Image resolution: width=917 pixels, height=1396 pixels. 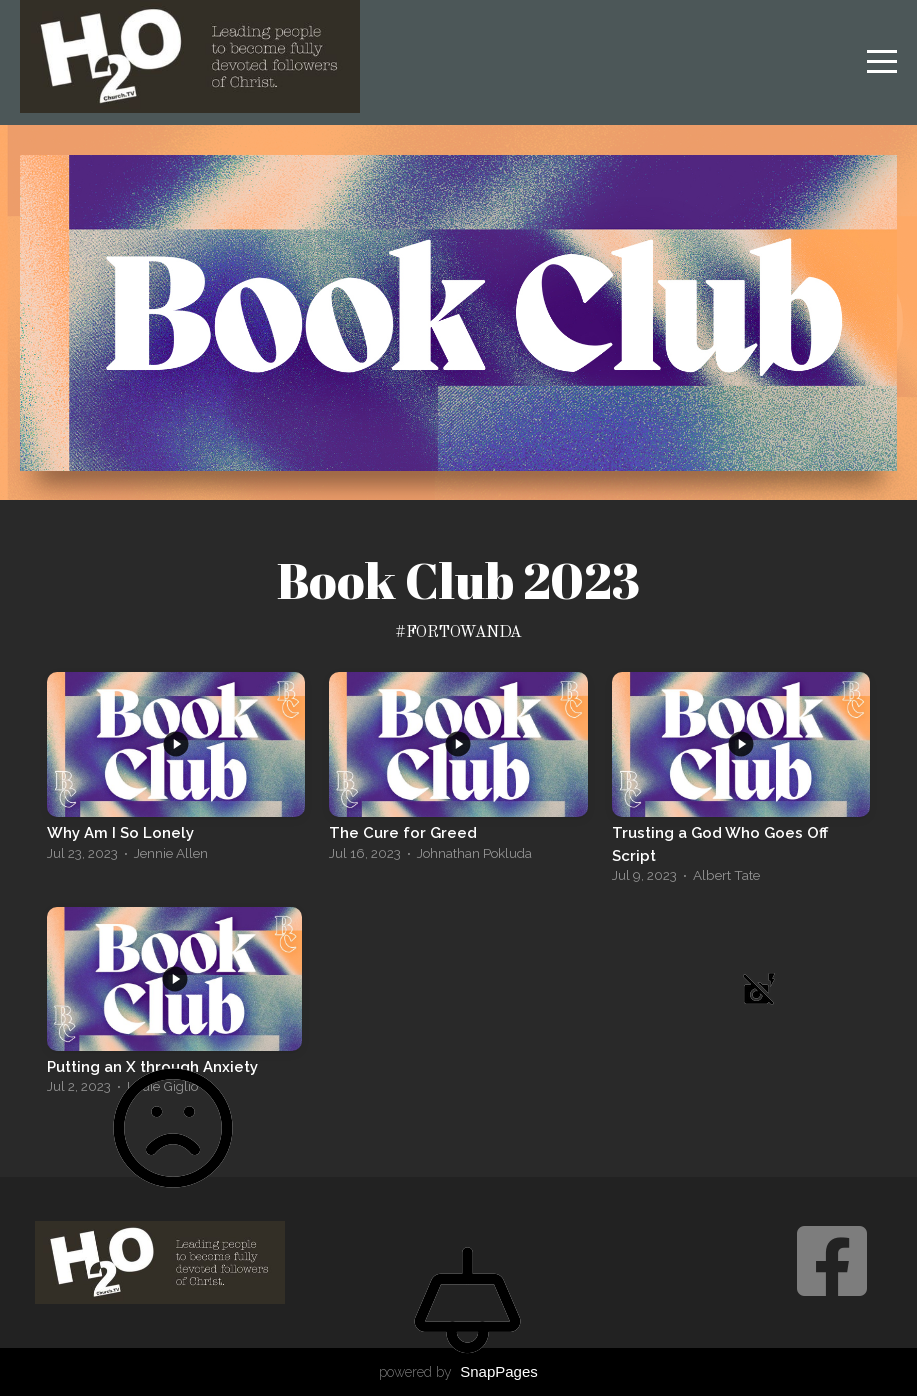 I want to click on toggle ceiling light on or off, so click(x=467, y=1305).